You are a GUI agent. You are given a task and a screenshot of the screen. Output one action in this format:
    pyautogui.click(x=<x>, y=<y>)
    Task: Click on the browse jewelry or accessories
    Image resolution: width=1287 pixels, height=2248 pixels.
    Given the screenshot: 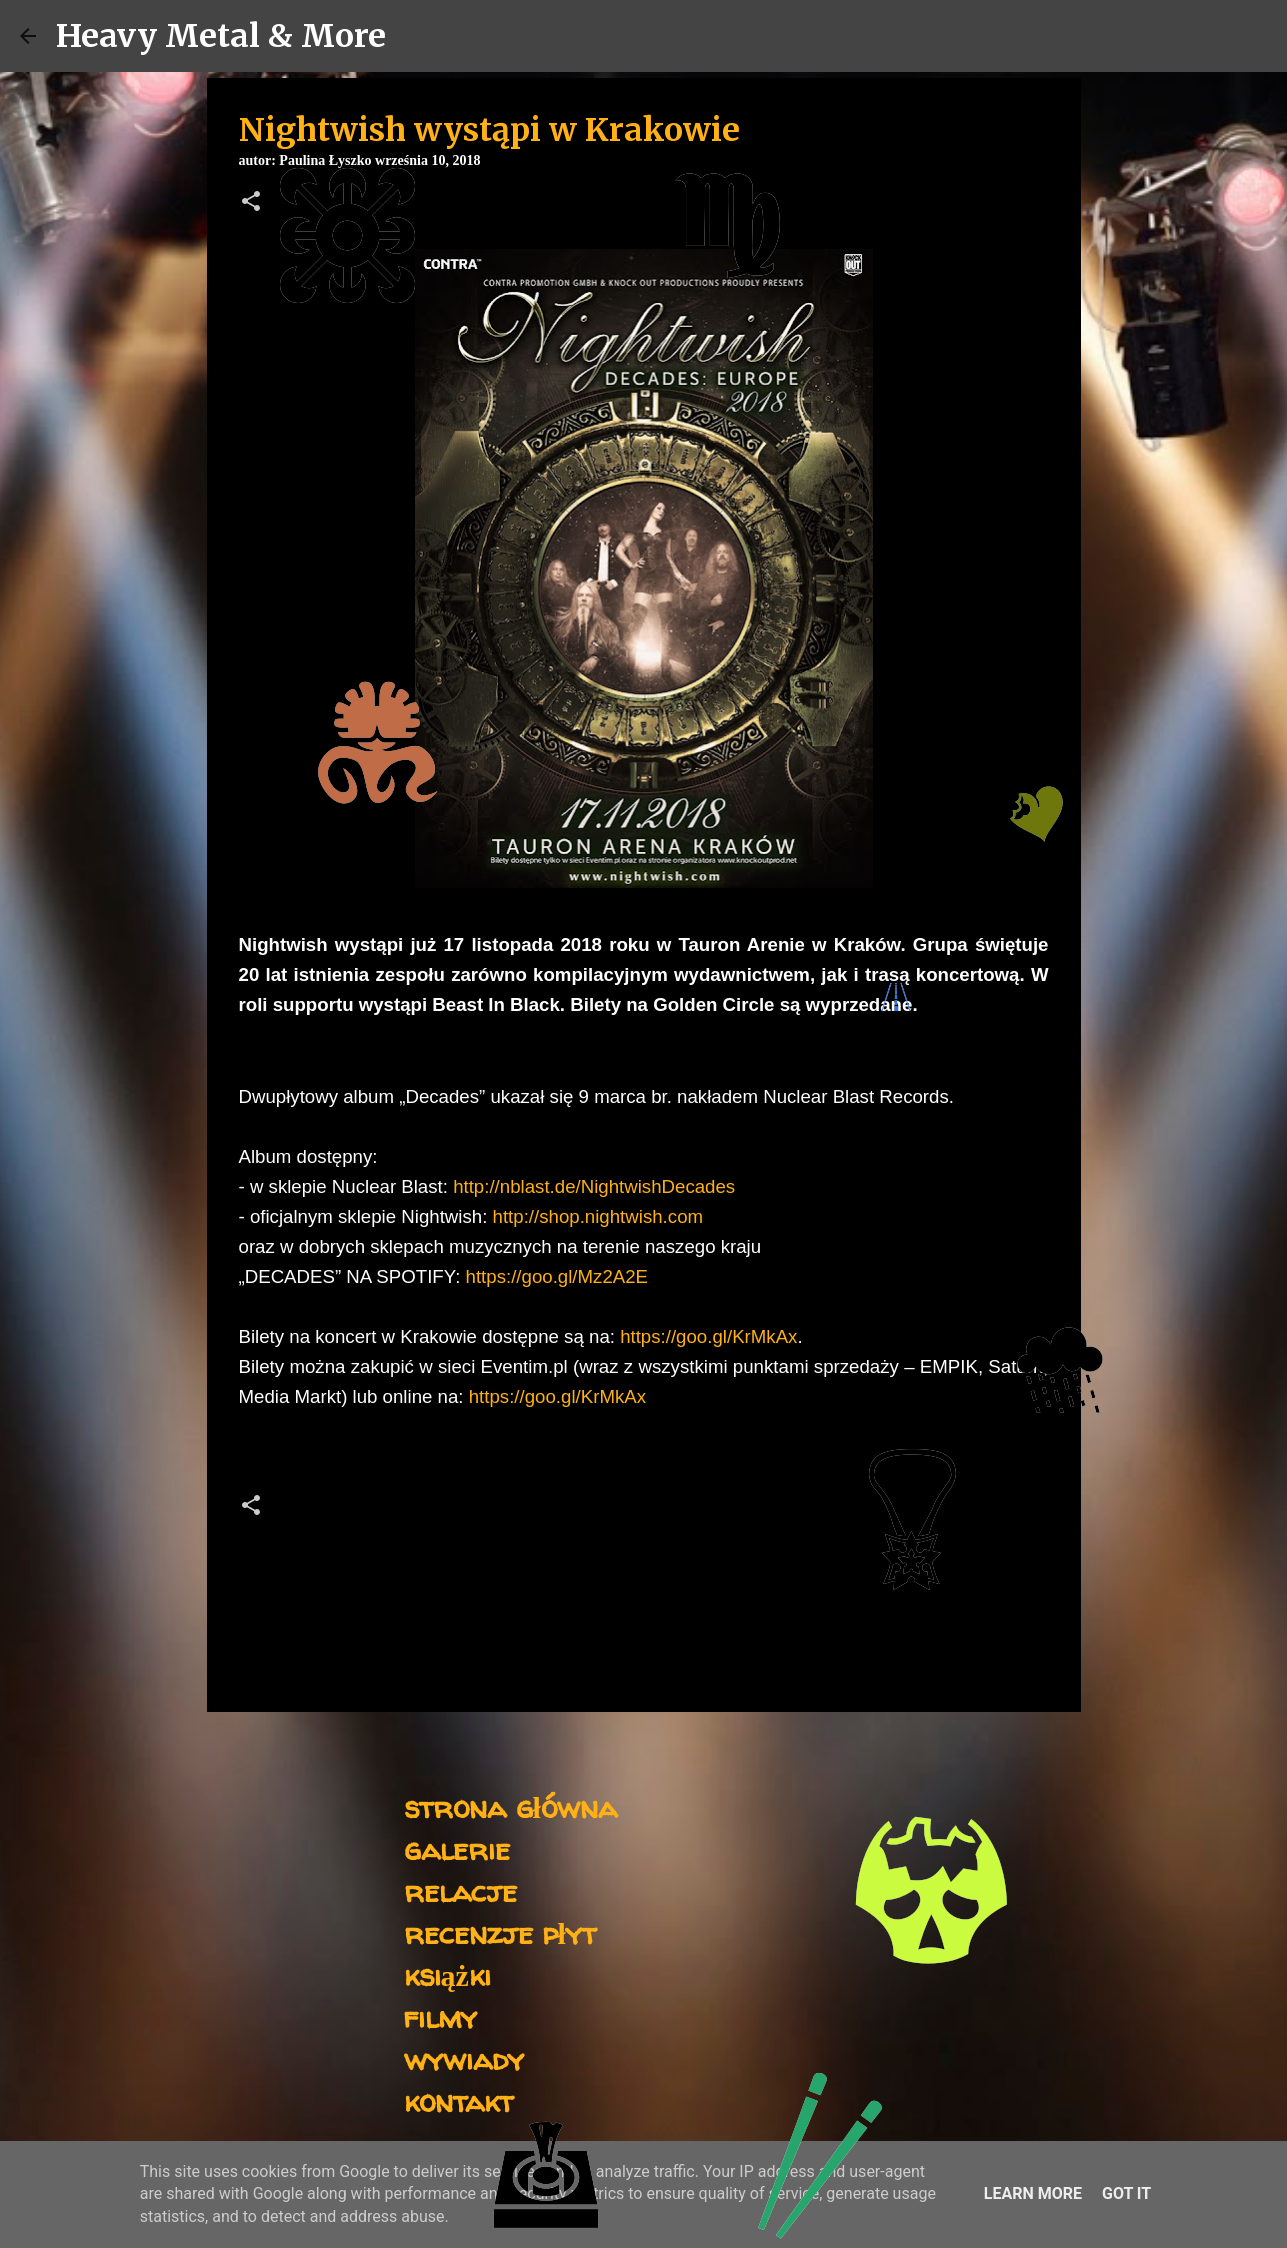 What is the action you would take?
    pyautogui.click(x=912, y=1519)
    